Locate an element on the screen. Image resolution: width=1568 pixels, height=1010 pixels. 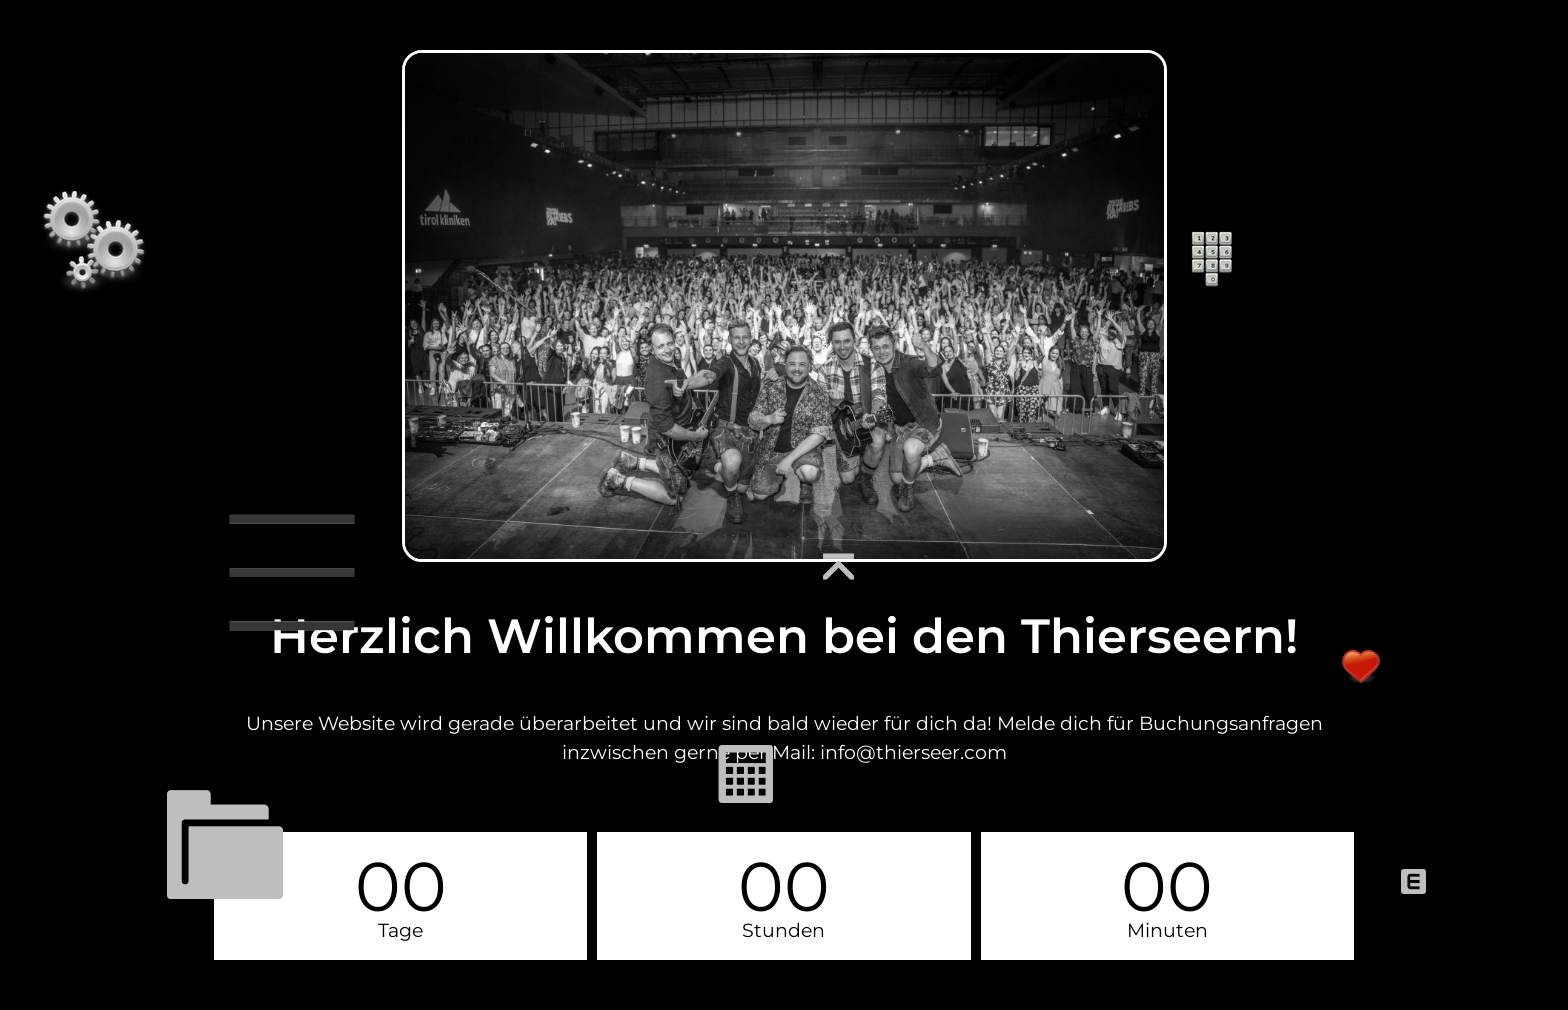
access desktop folder is located at coordinates (225, 841).